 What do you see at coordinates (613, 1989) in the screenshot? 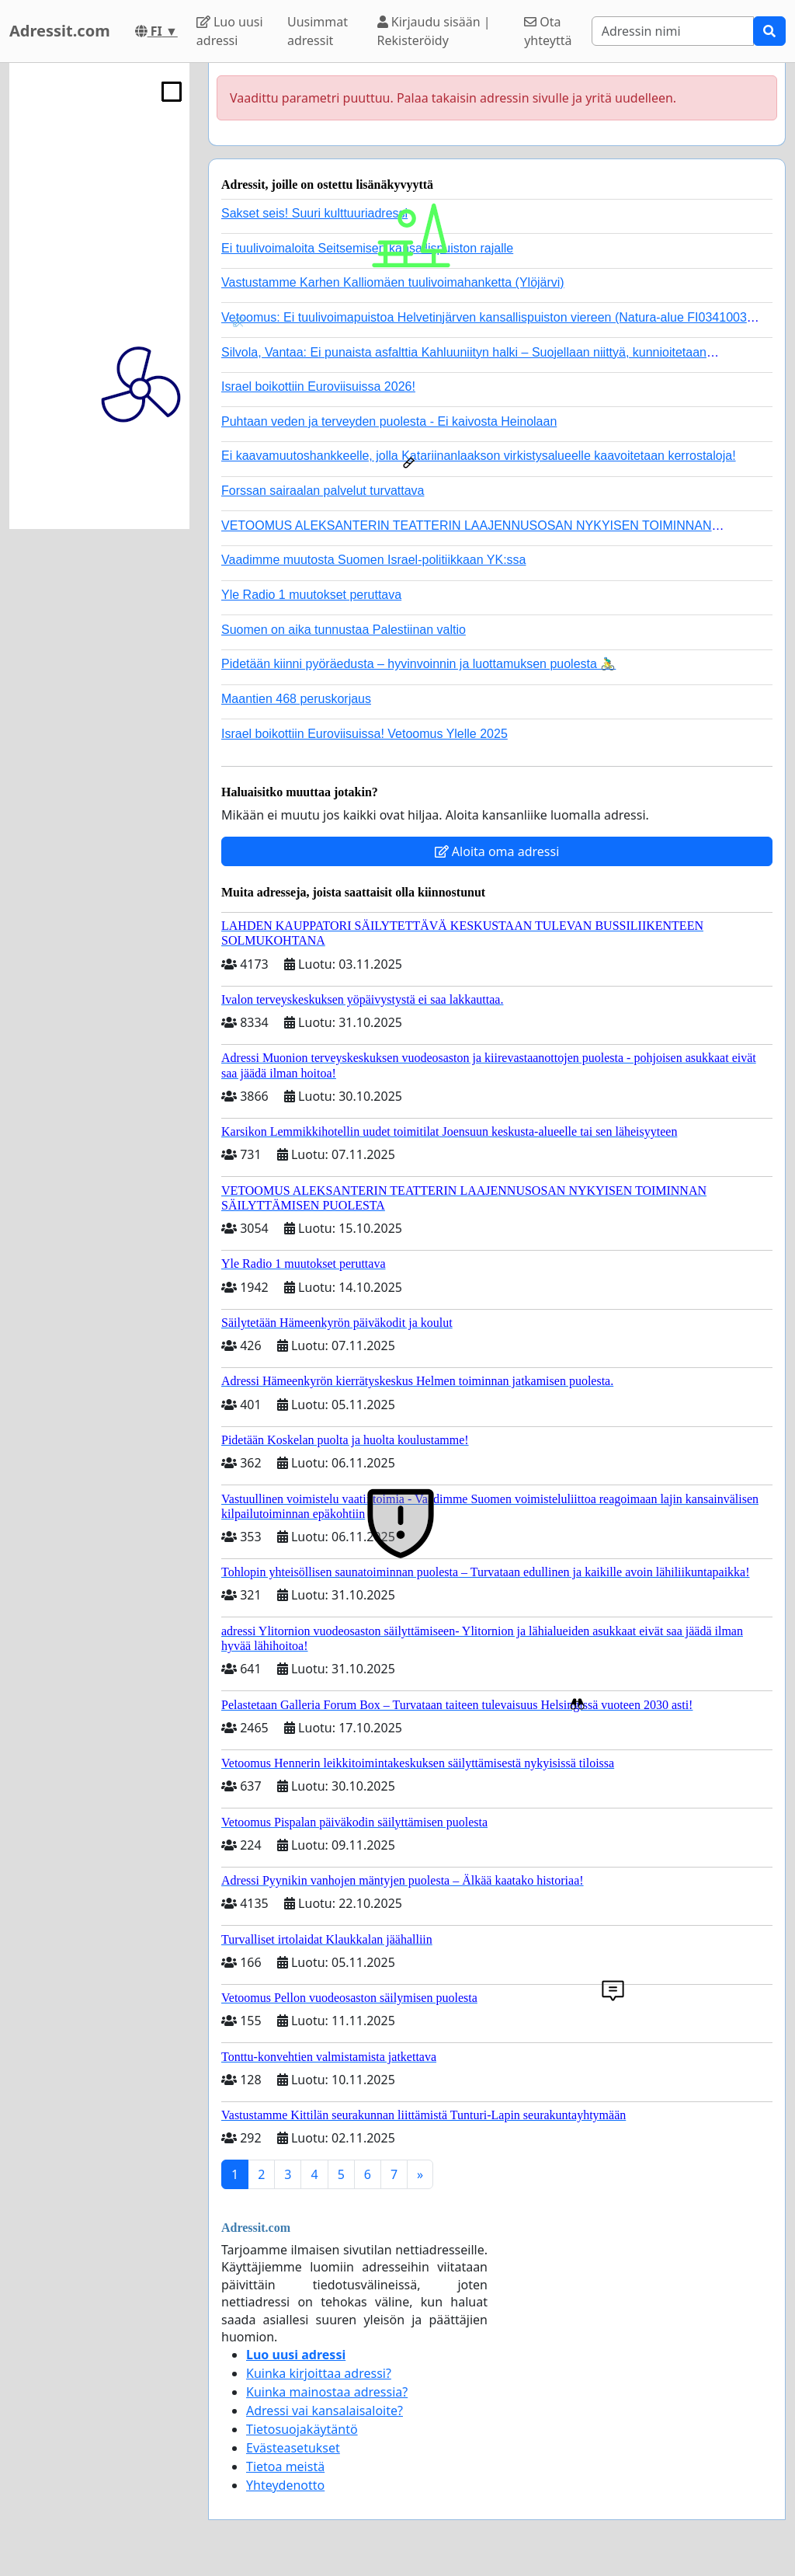
I see `open chat or messaging` at bounding box center [613, 1989].